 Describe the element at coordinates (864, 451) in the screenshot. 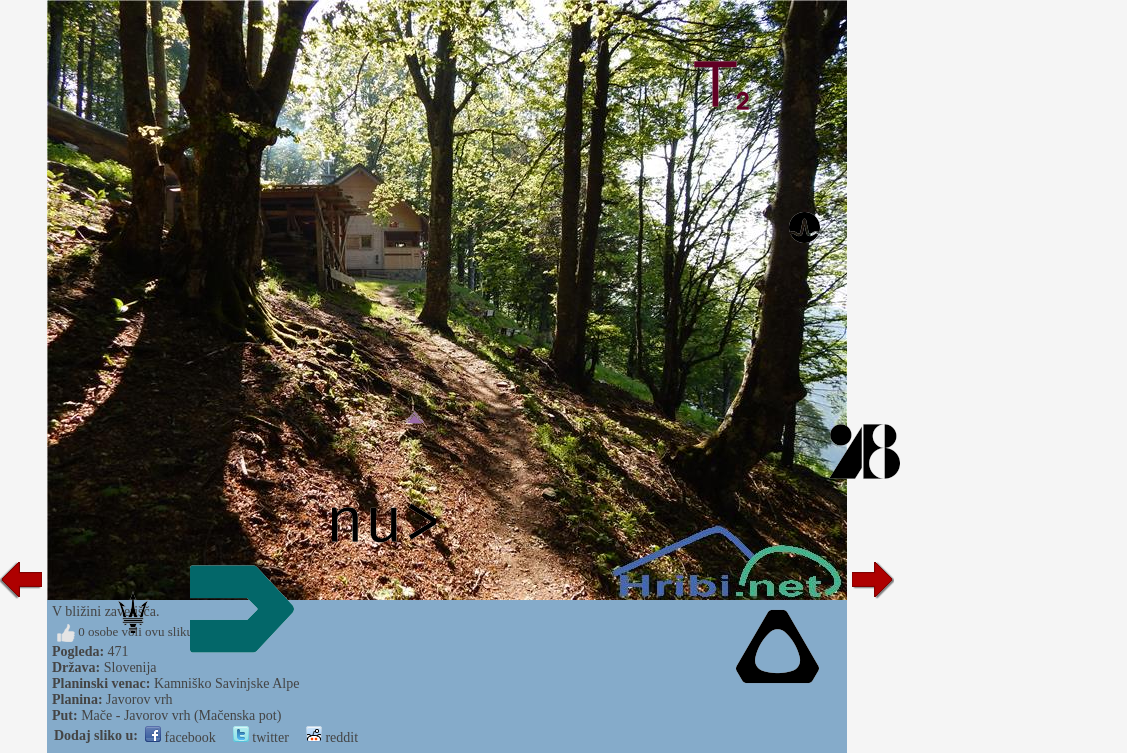

I see `open Google Fonts website or service` at that location.